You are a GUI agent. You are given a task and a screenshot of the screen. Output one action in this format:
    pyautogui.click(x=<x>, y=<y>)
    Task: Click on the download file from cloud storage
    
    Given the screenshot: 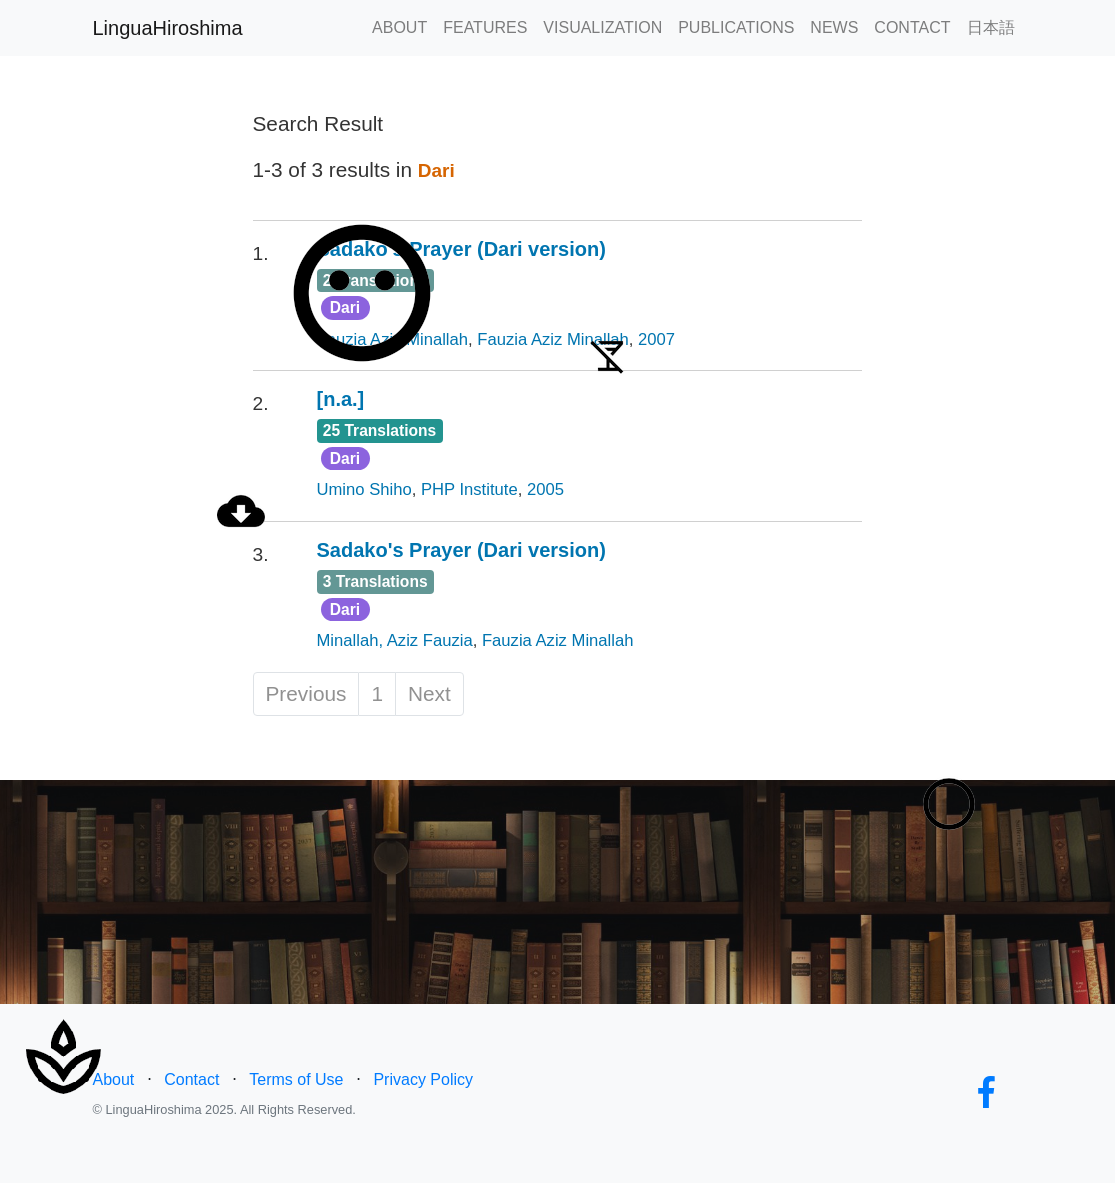 What is the action you would take?
    pyautogui.click(x=241, y=511)
    